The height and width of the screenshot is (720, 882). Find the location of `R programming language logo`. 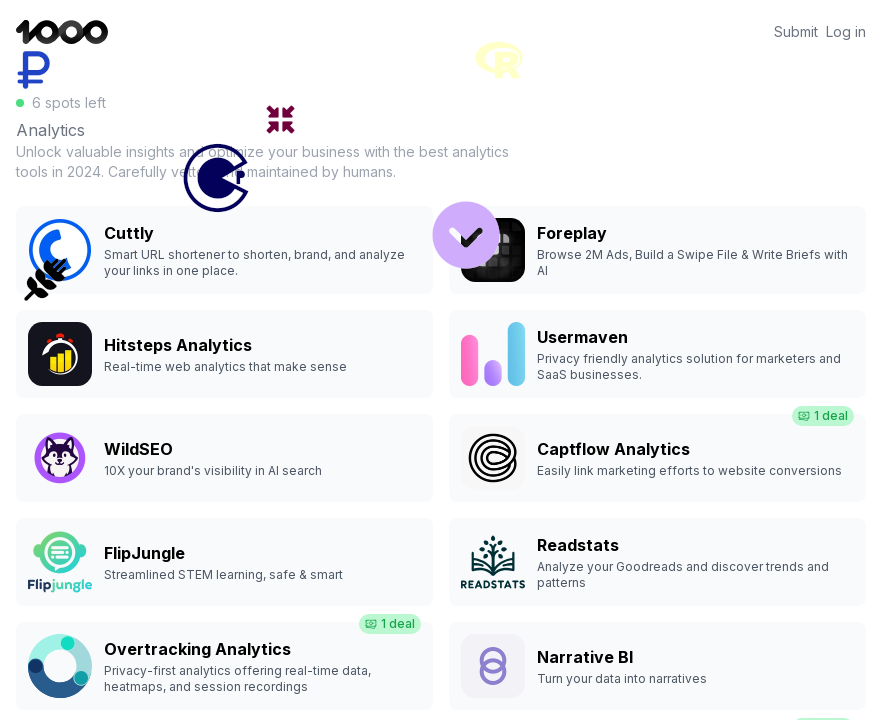

R programming language logo is located at coordinates (499, 60).